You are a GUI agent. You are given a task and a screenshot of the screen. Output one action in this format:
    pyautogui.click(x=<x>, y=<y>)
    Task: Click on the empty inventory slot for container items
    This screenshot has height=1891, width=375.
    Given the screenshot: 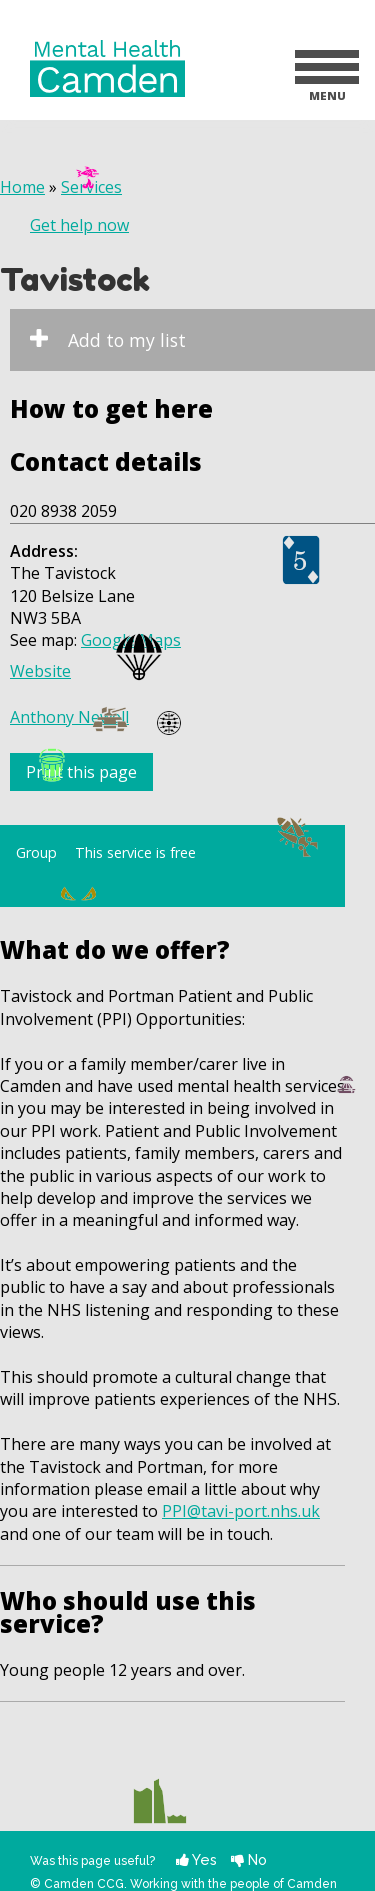 What is the action you would take?
    pyautogui.click(x=52, y=764)
    